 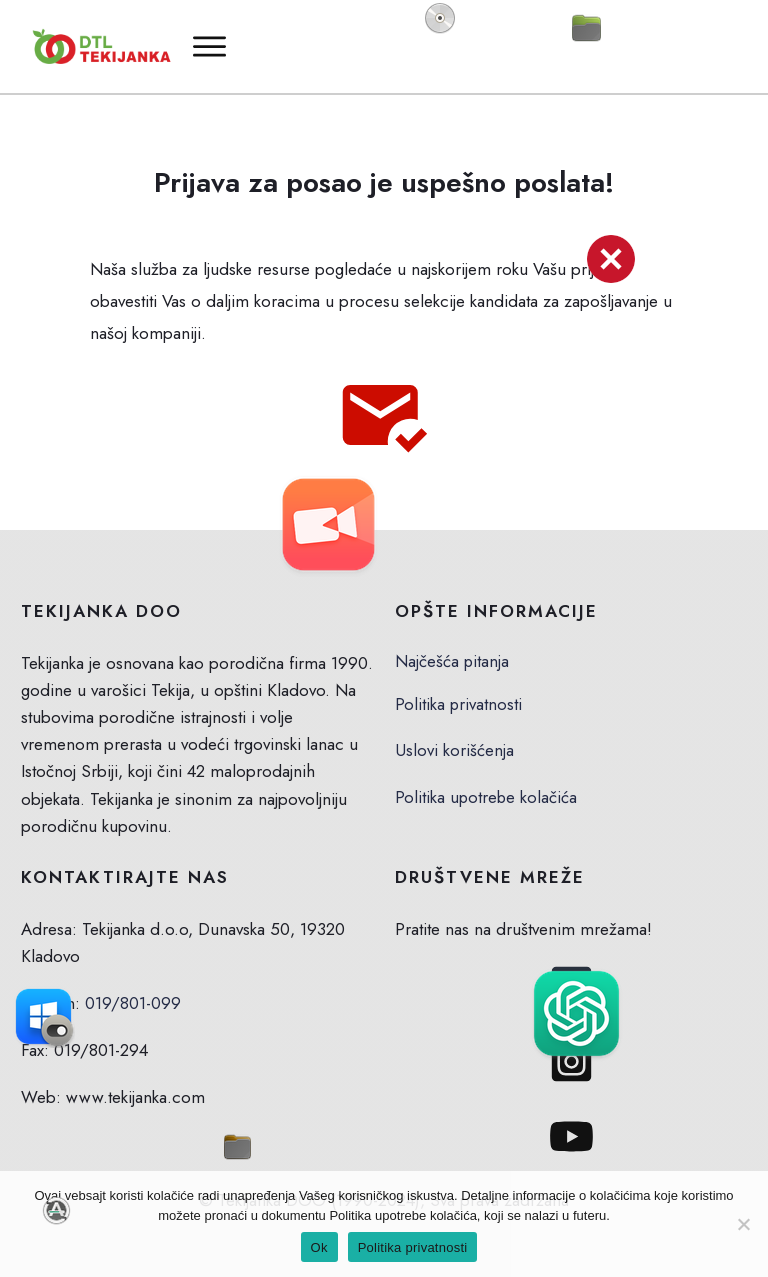 I want to click on open the screen recorder app, so click(x=328, y=524).